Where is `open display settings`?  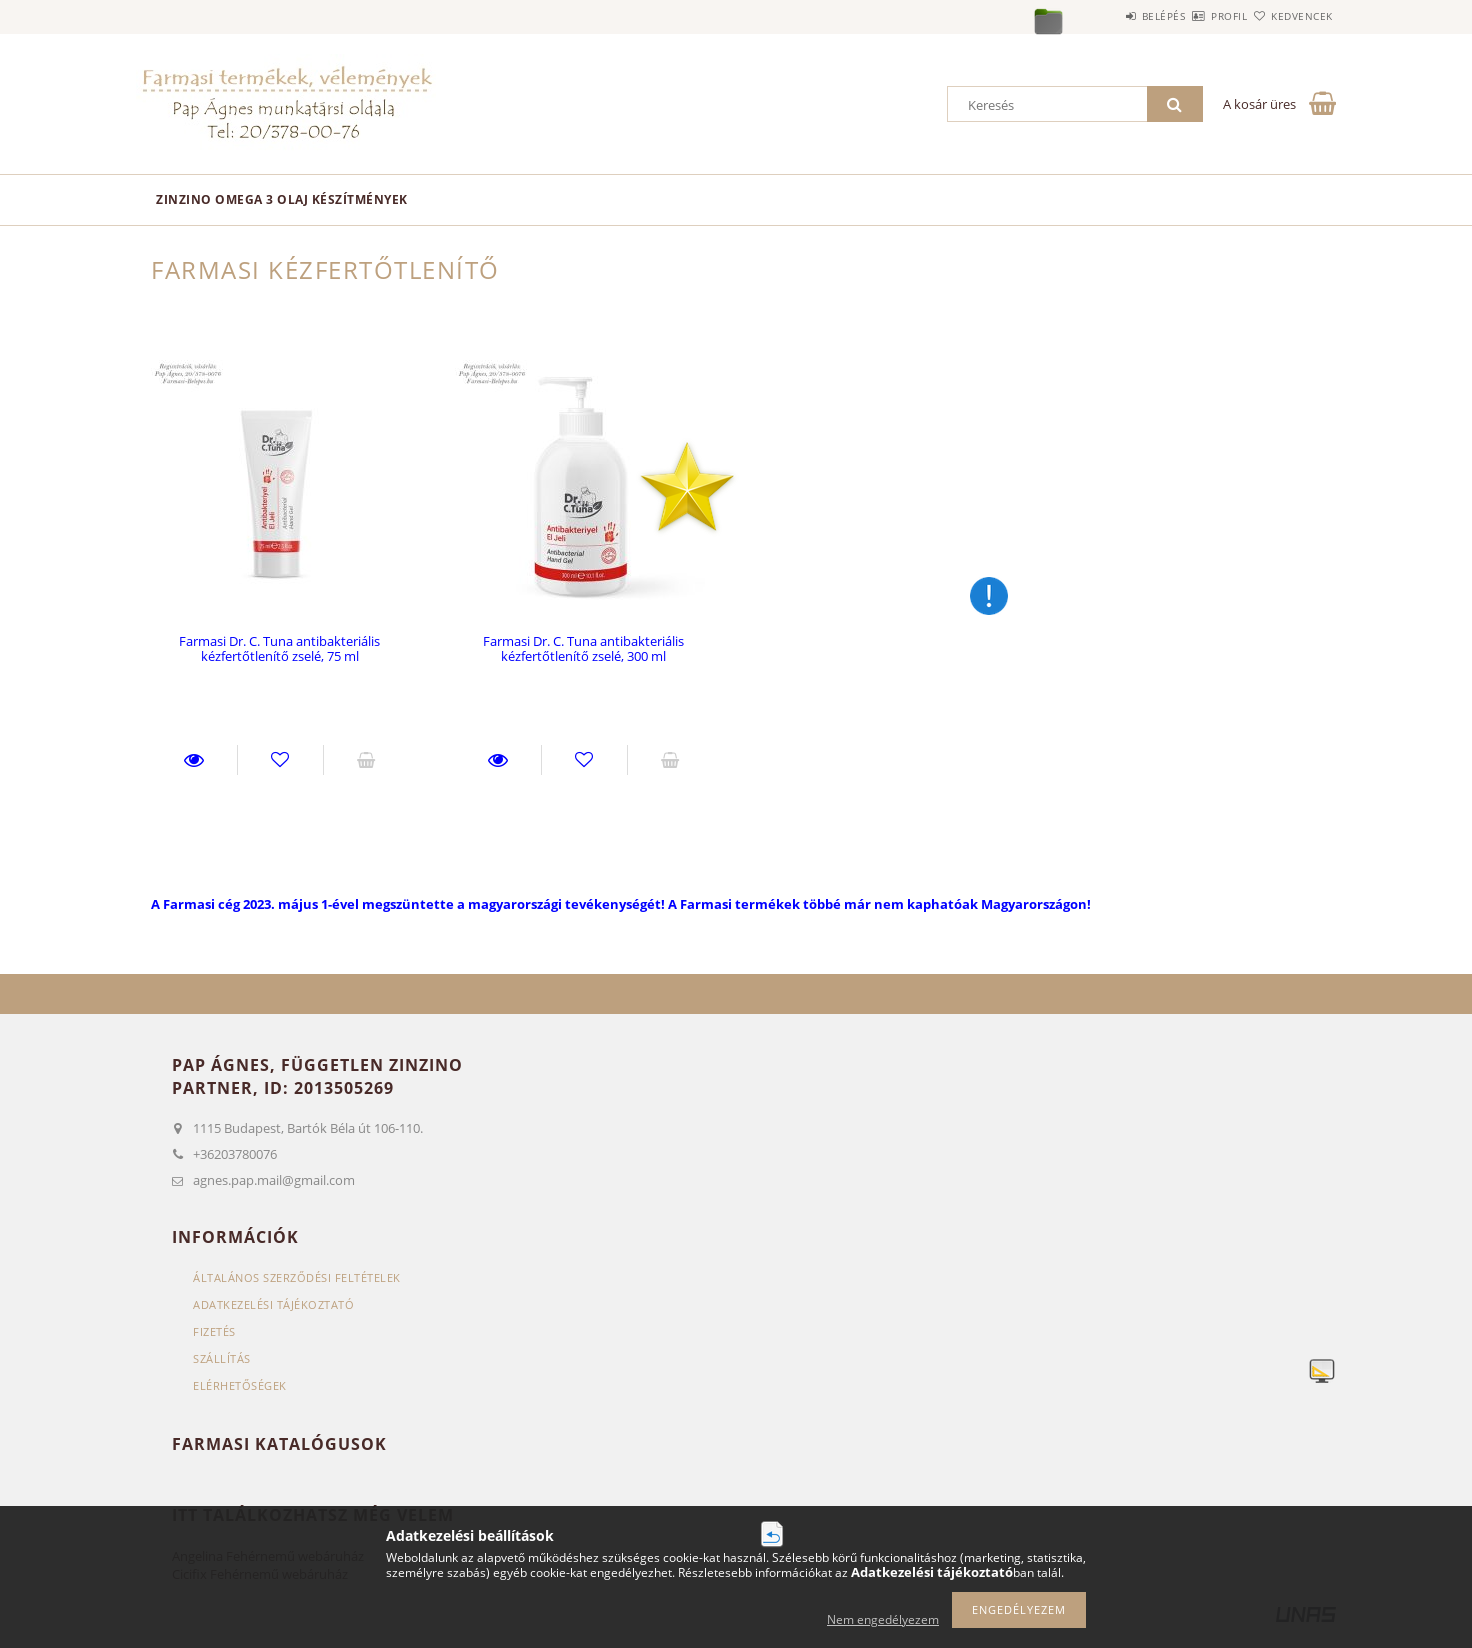 open display settings is located at coordinates (1322, 1371).